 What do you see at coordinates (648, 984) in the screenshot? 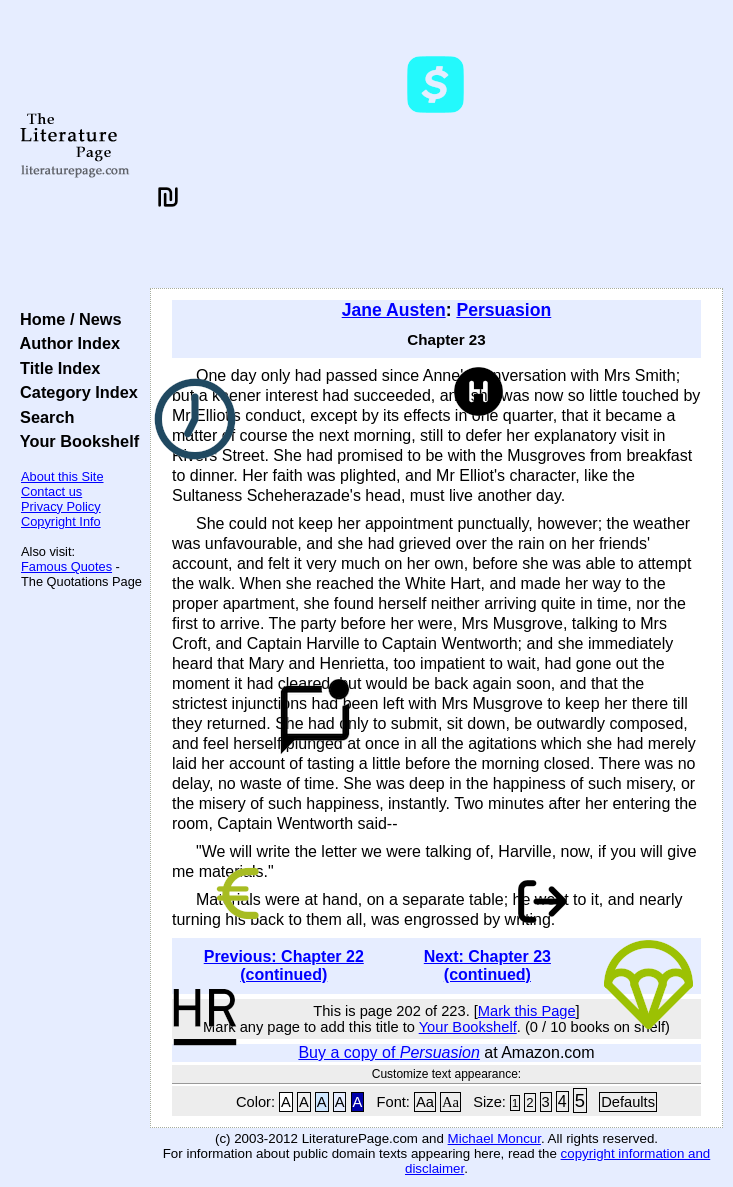
I see `access emergency or backup support options` at bounding box center [648, 984].